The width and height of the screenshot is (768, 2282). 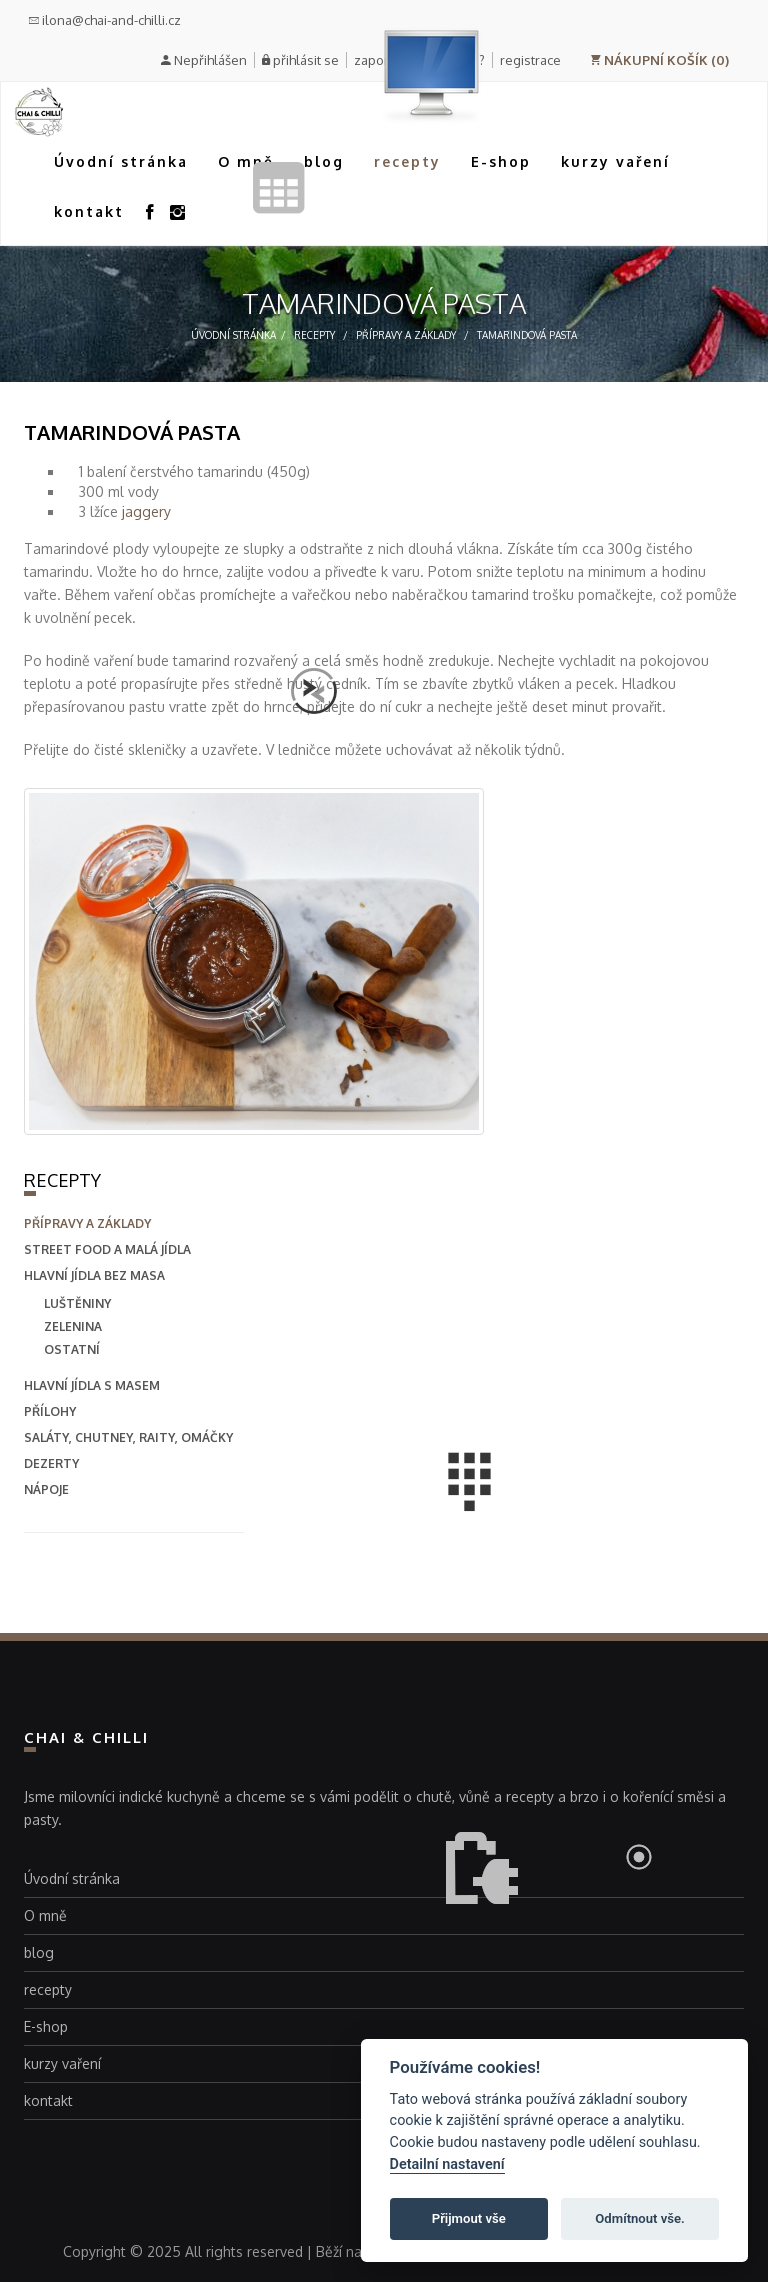 I want to click on indicates a calendar file type, so click(x=280, y=189).